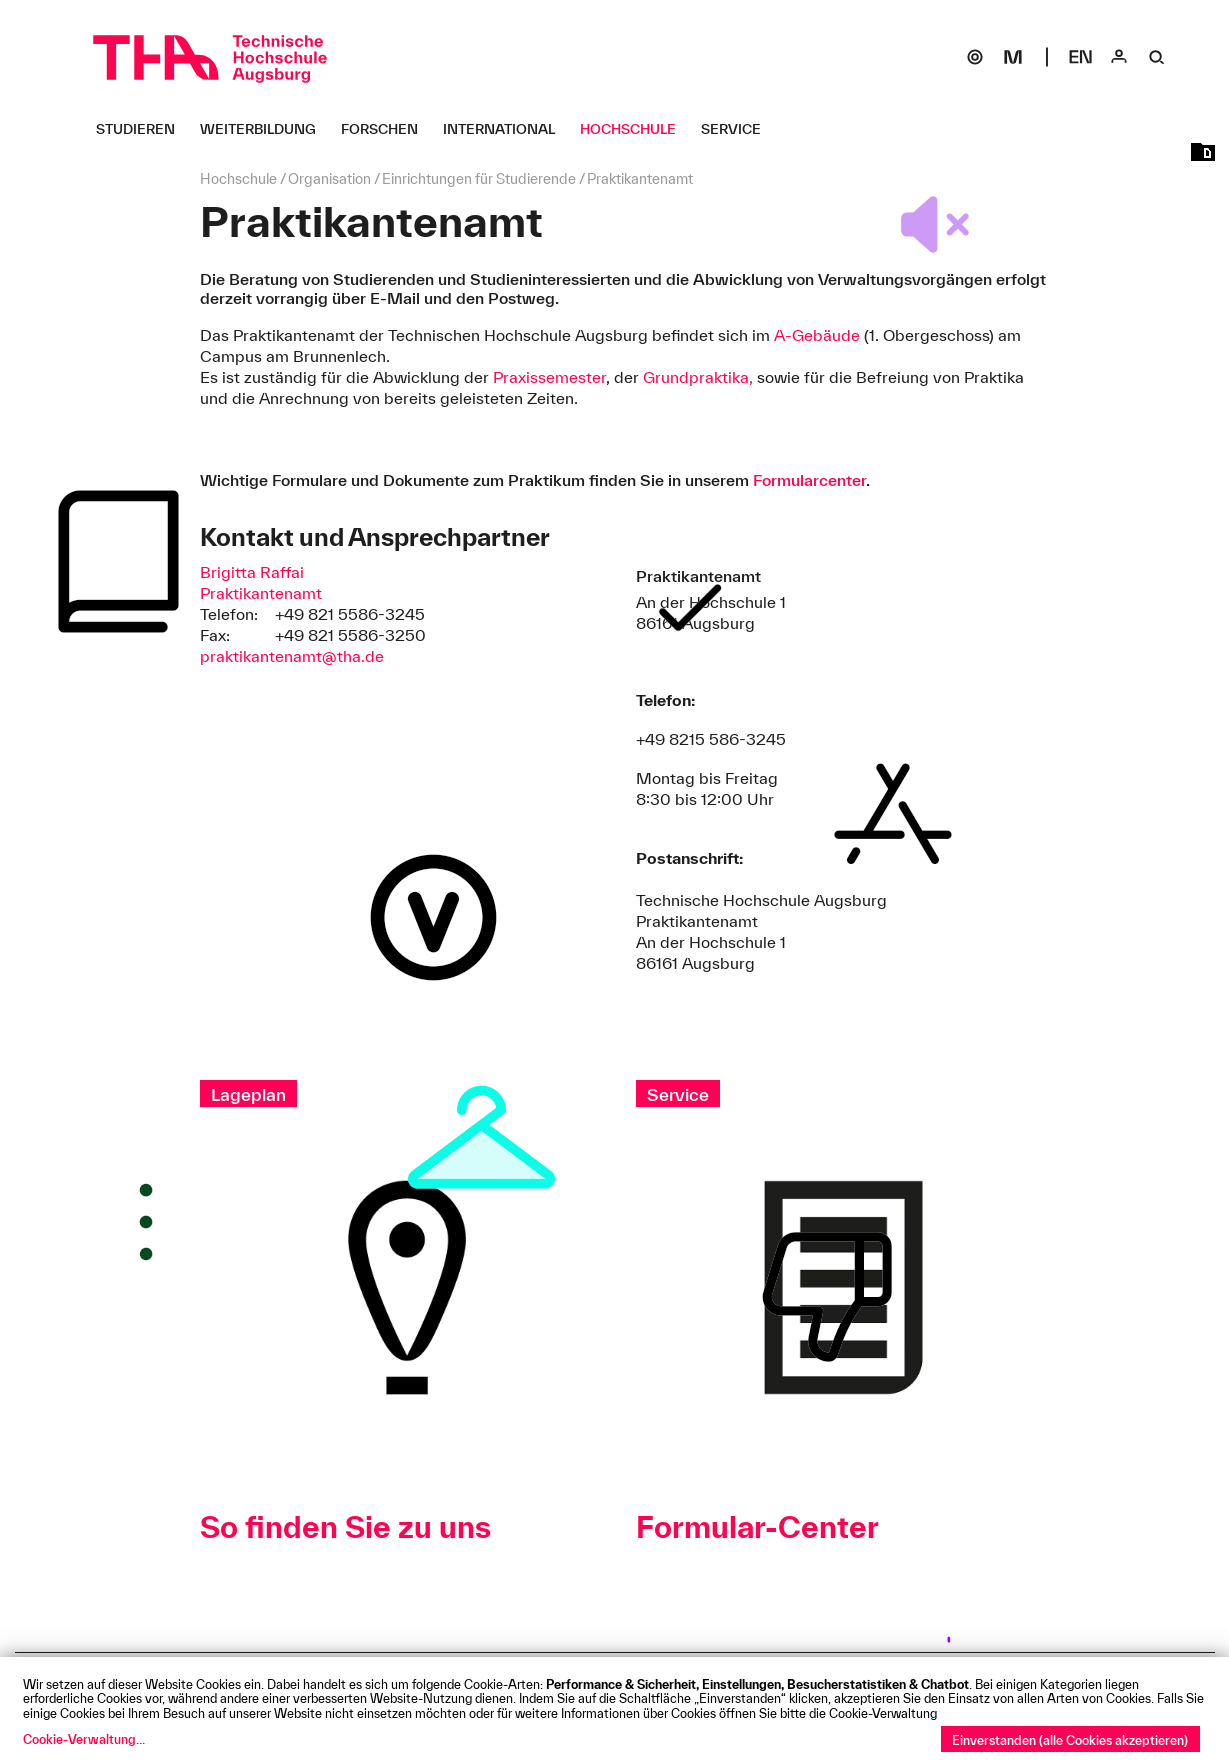 The height and width of the screenshot is (1764, 1229). I want to click on open additional options menu, so click(146, 1222).